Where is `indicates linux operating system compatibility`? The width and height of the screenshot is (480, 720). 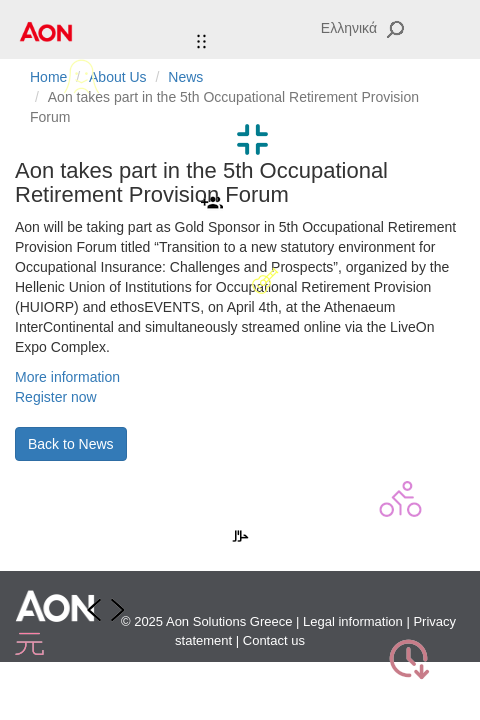
indicates linux operating system compatibility is located at coordinates (81, 78).